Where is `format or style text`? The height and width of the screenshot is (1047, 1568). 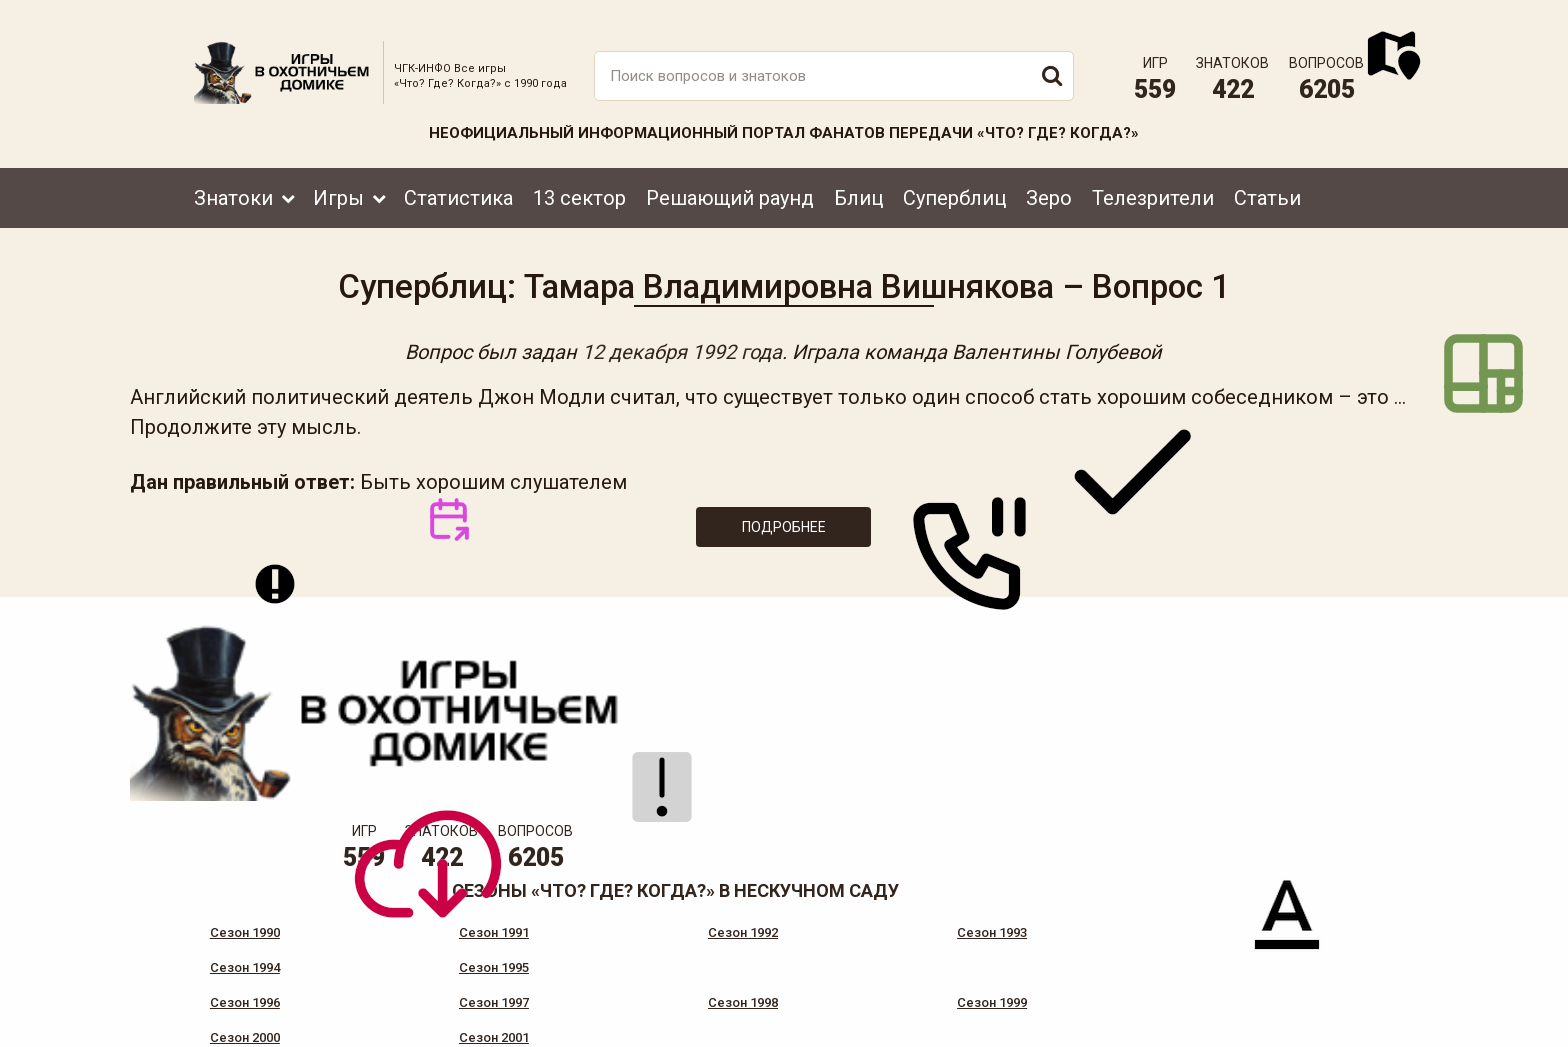
format or style text is located at coordinates (1287, 917).